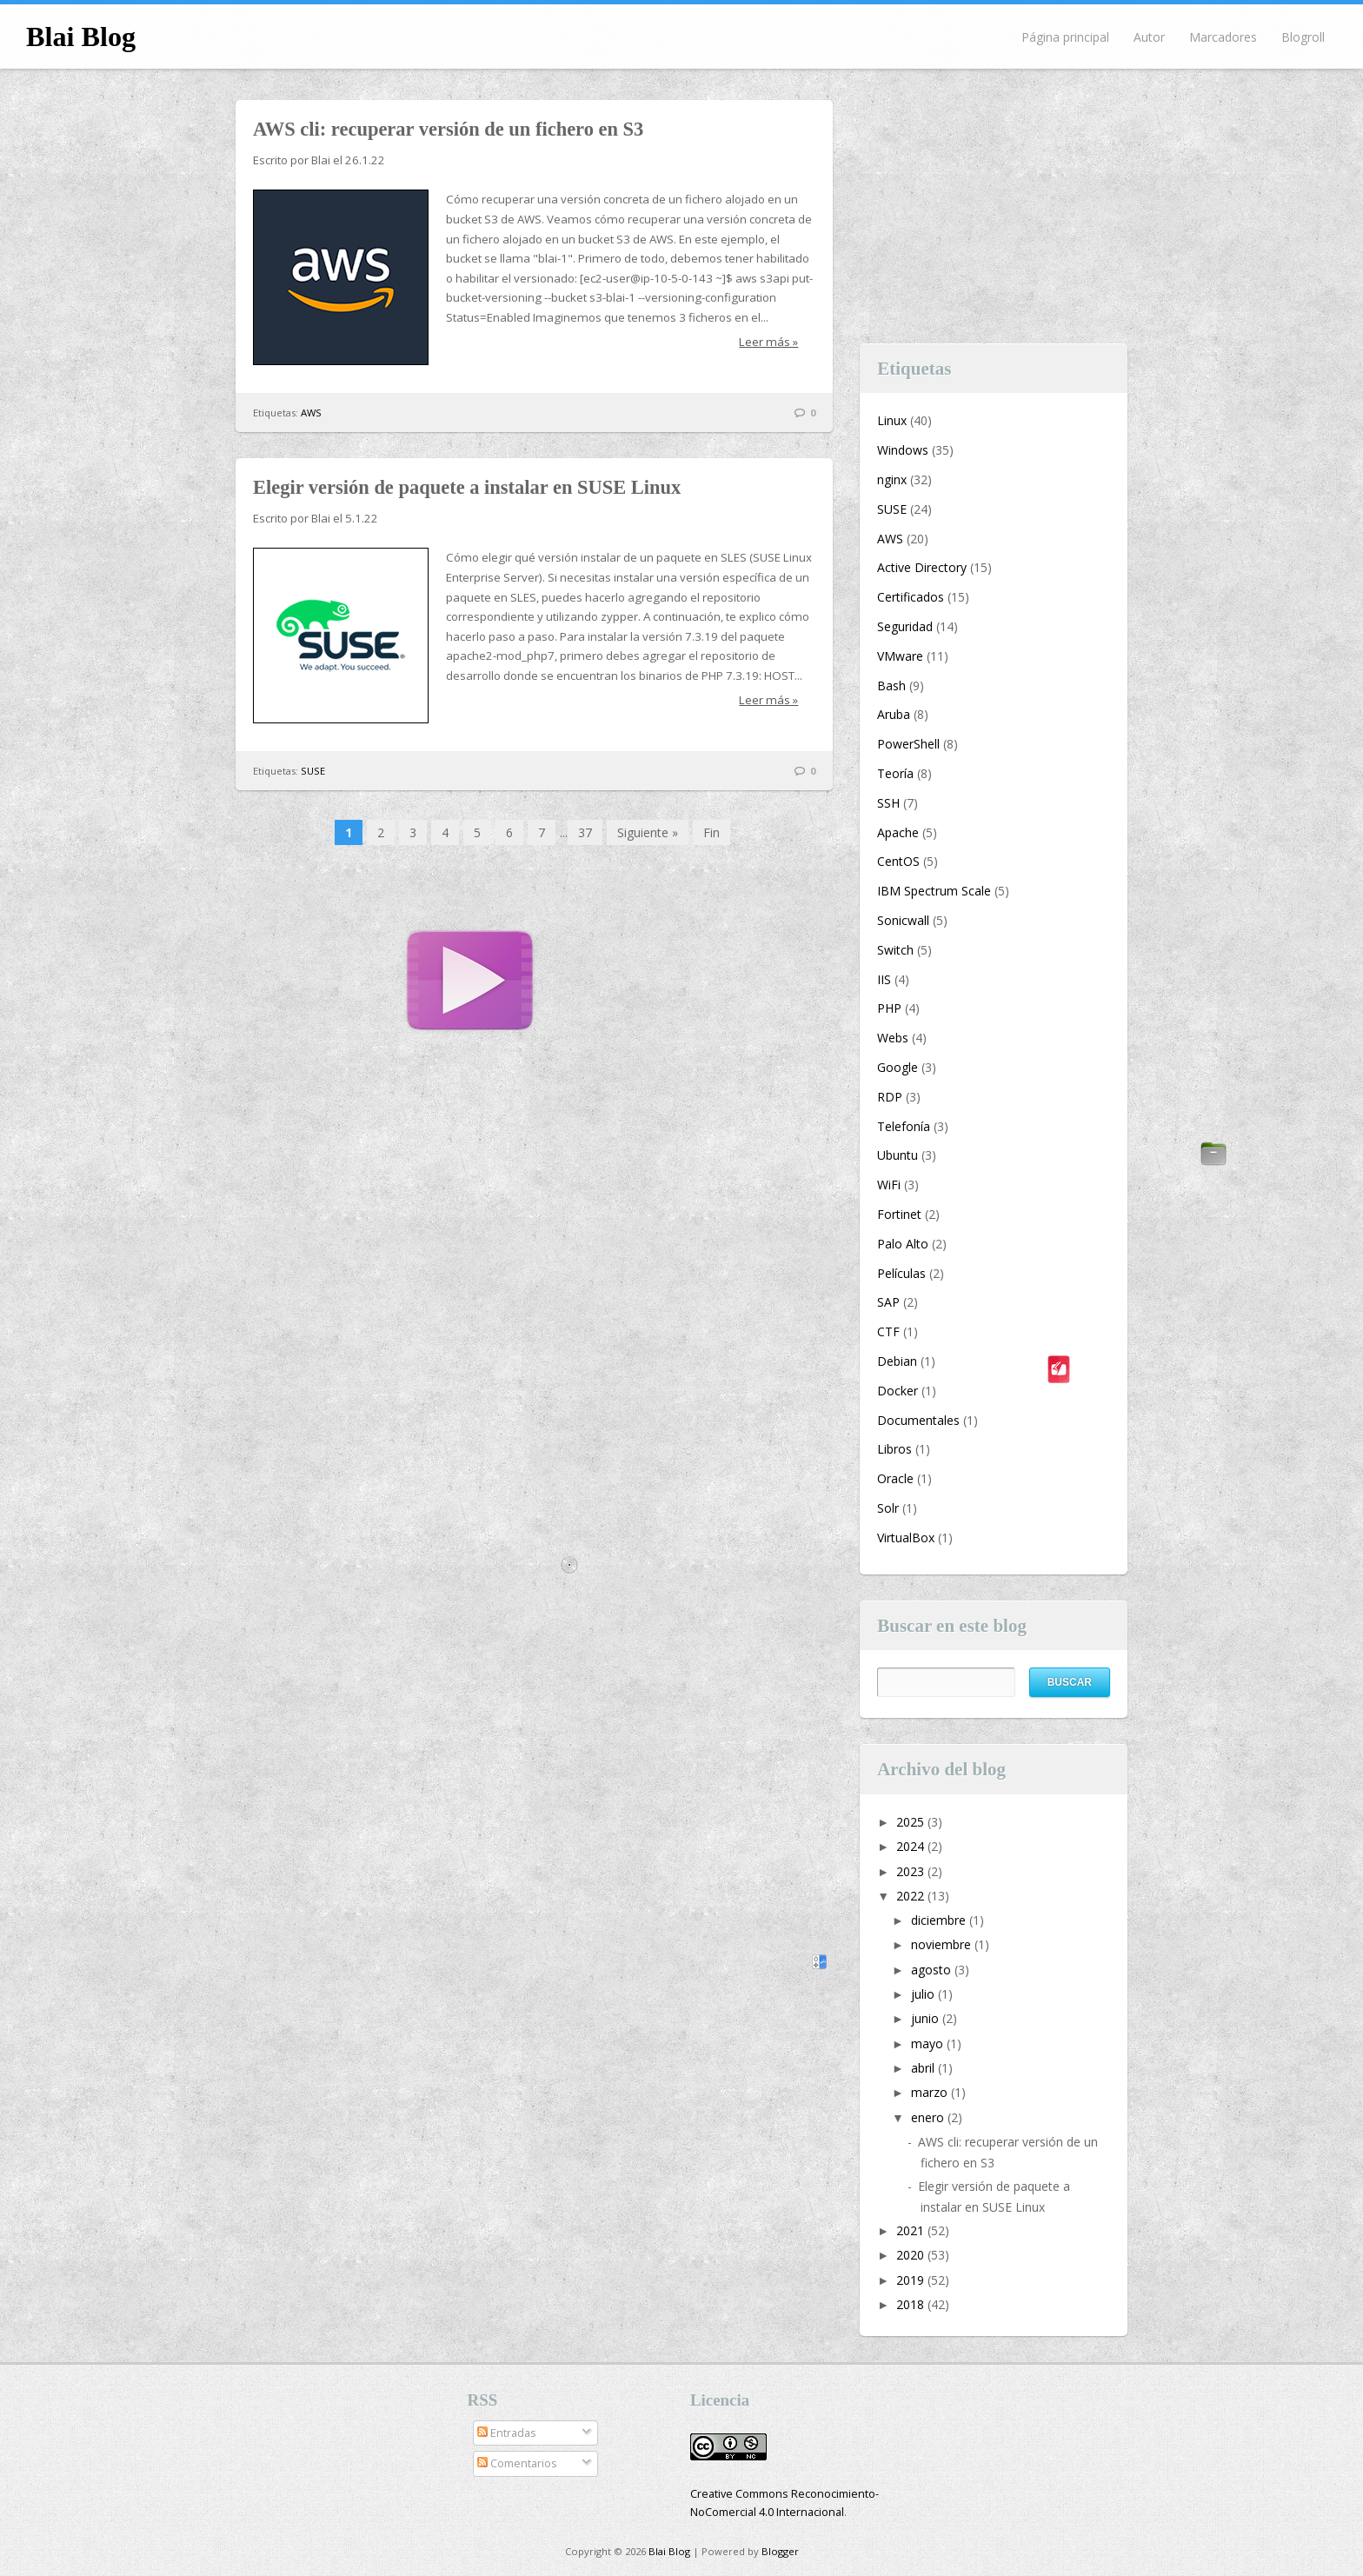 The width and height of the screenshot is (1363, 2576). What do you see at coordinates (1059, 1369) in the screenshot?
I see `an EPS image file type indicator` at bounding box center [1059, 1369].